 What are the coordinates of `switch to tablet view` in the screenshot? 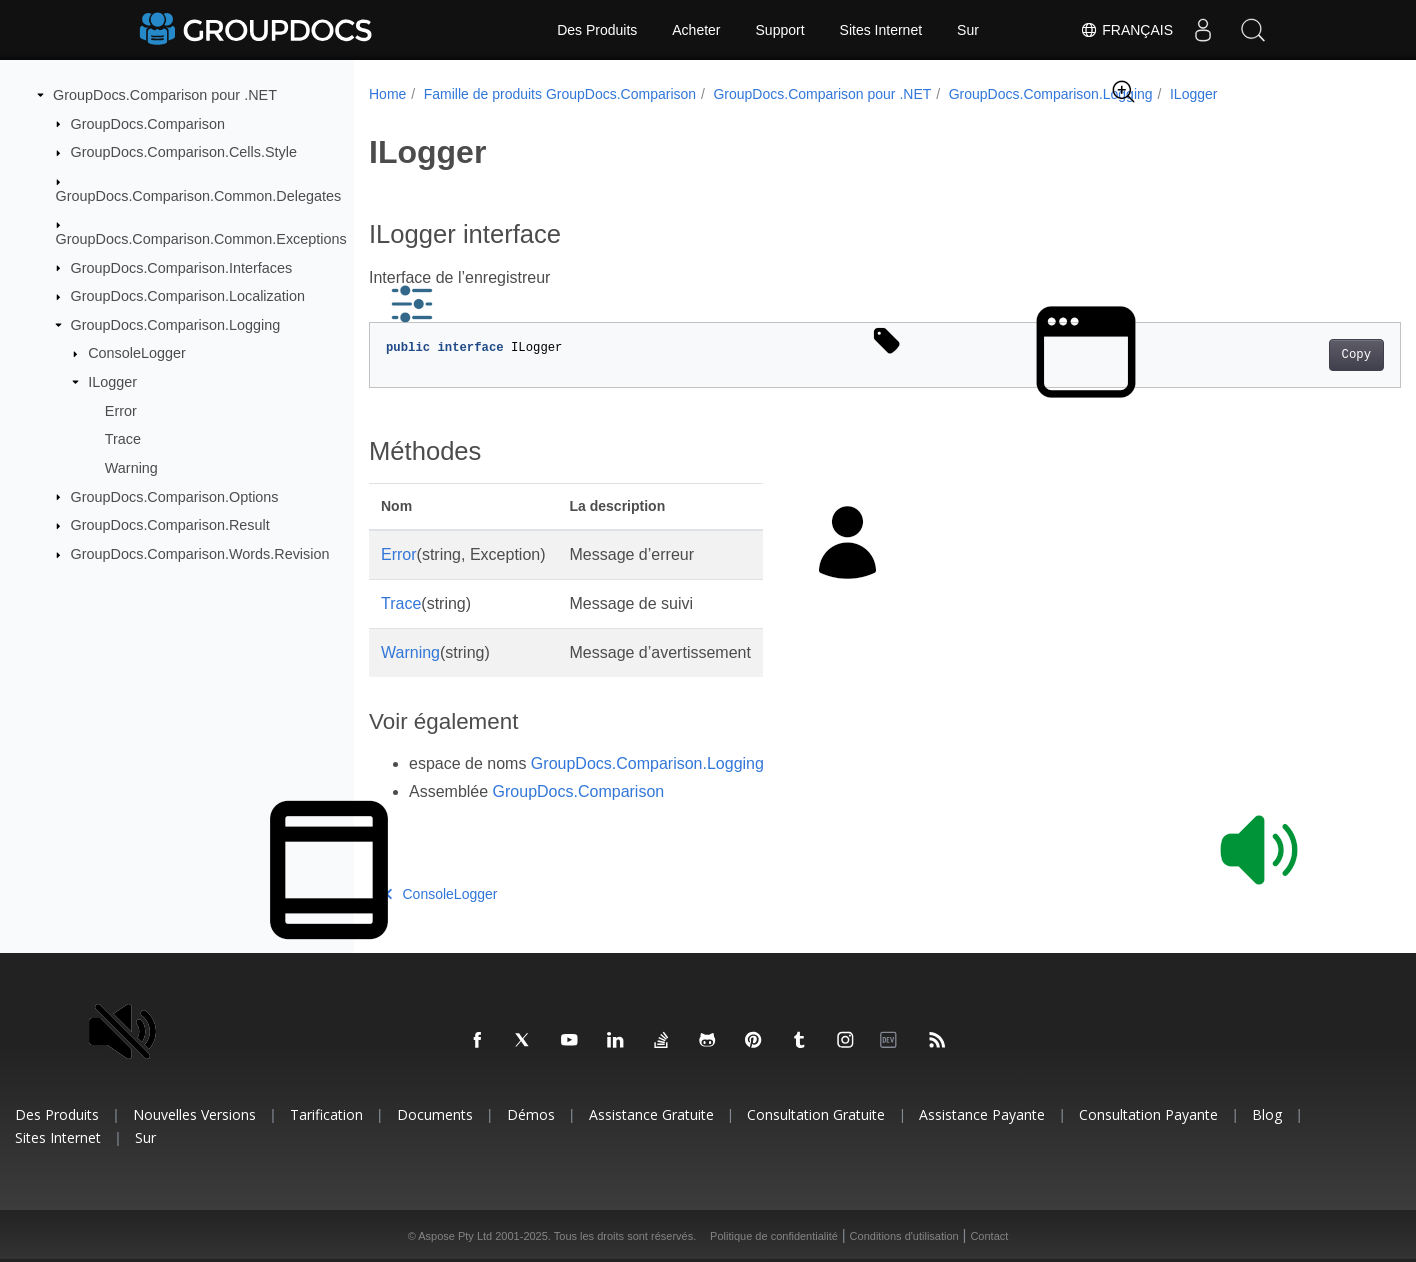 It's located at (329, 870).